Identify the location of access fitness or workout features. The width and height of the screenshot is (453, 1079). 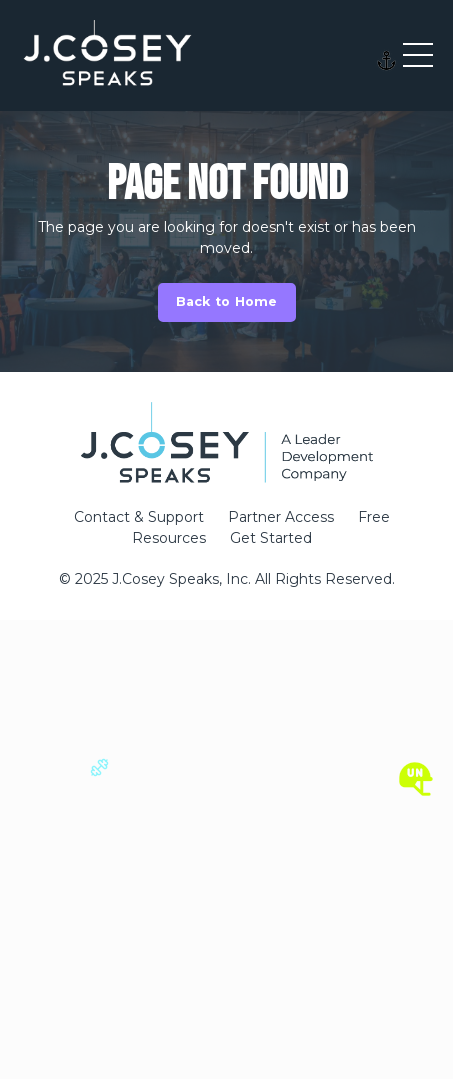
(99, 767).